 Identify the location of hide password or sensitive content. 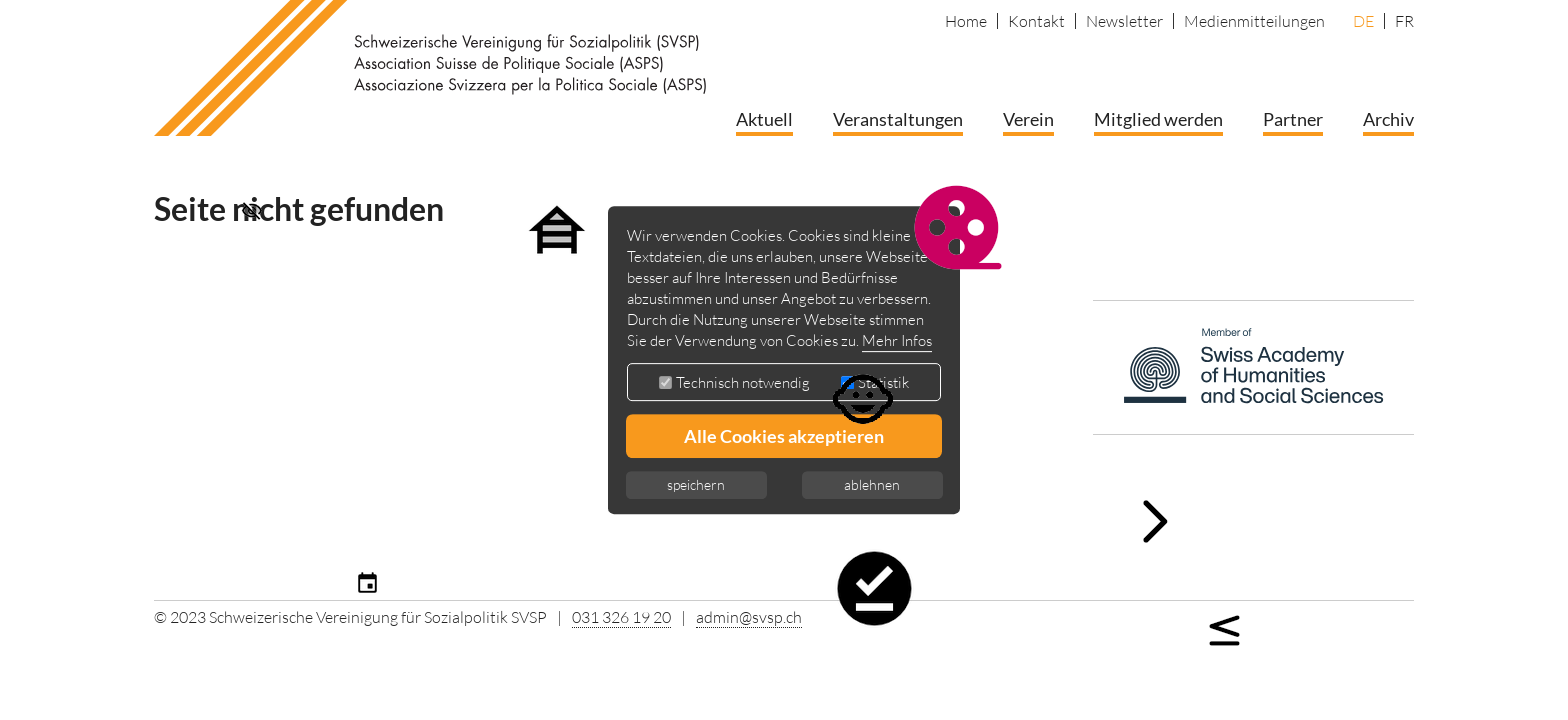
(252, 211).